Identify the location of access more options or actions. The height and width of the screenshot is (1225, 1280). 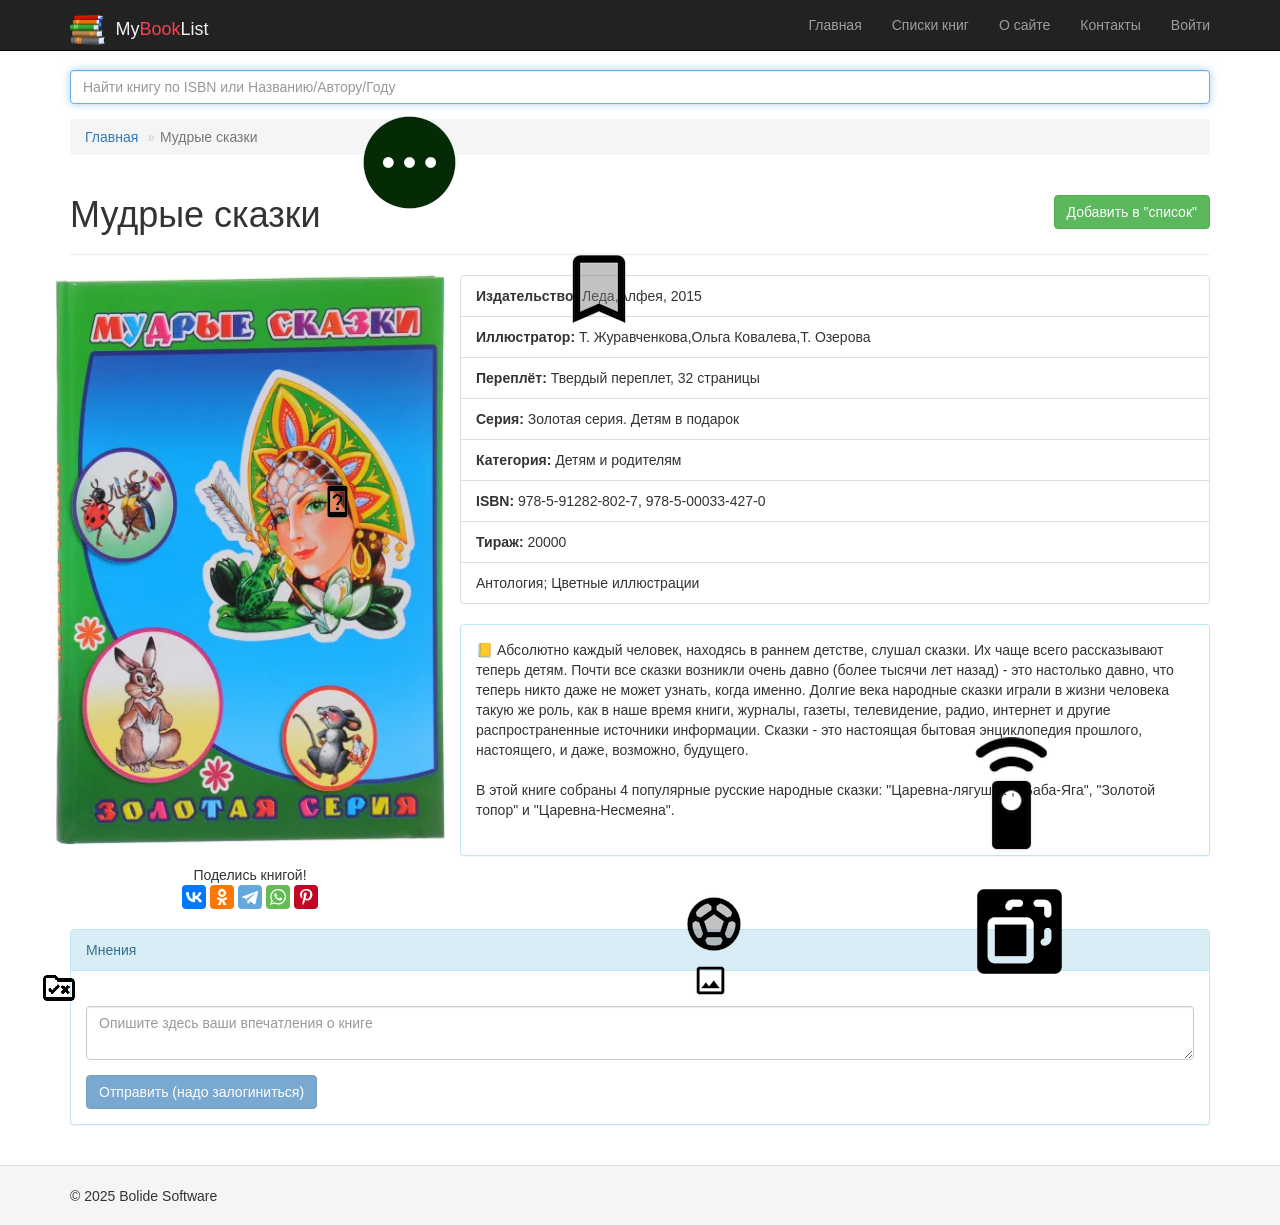
(409, 162).